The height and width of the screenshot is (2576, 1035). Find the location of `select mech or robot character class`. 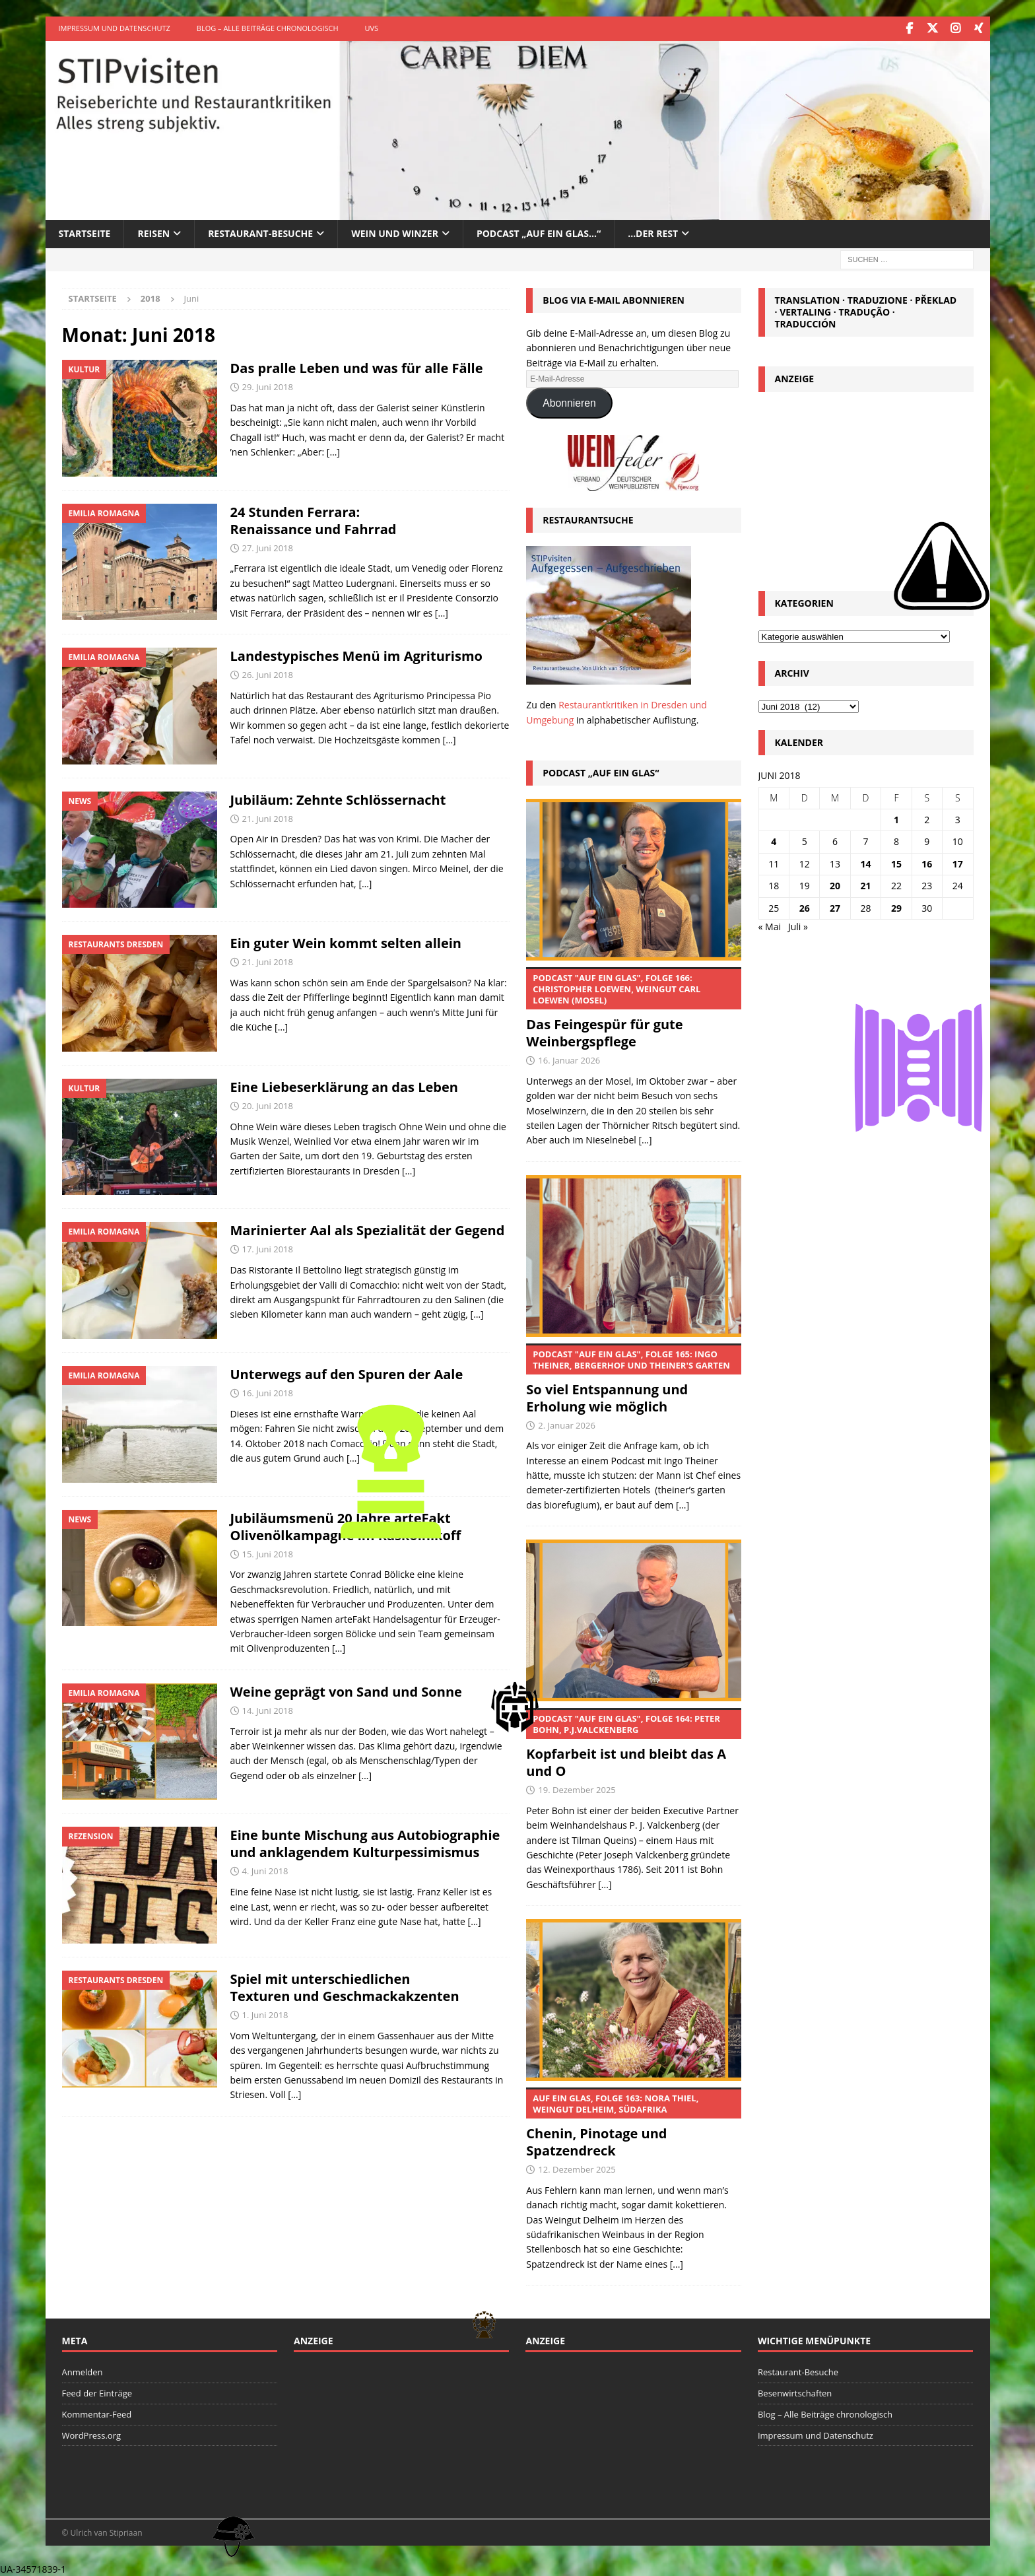

select mech or robot character class is located at coordinates (515, 1707).